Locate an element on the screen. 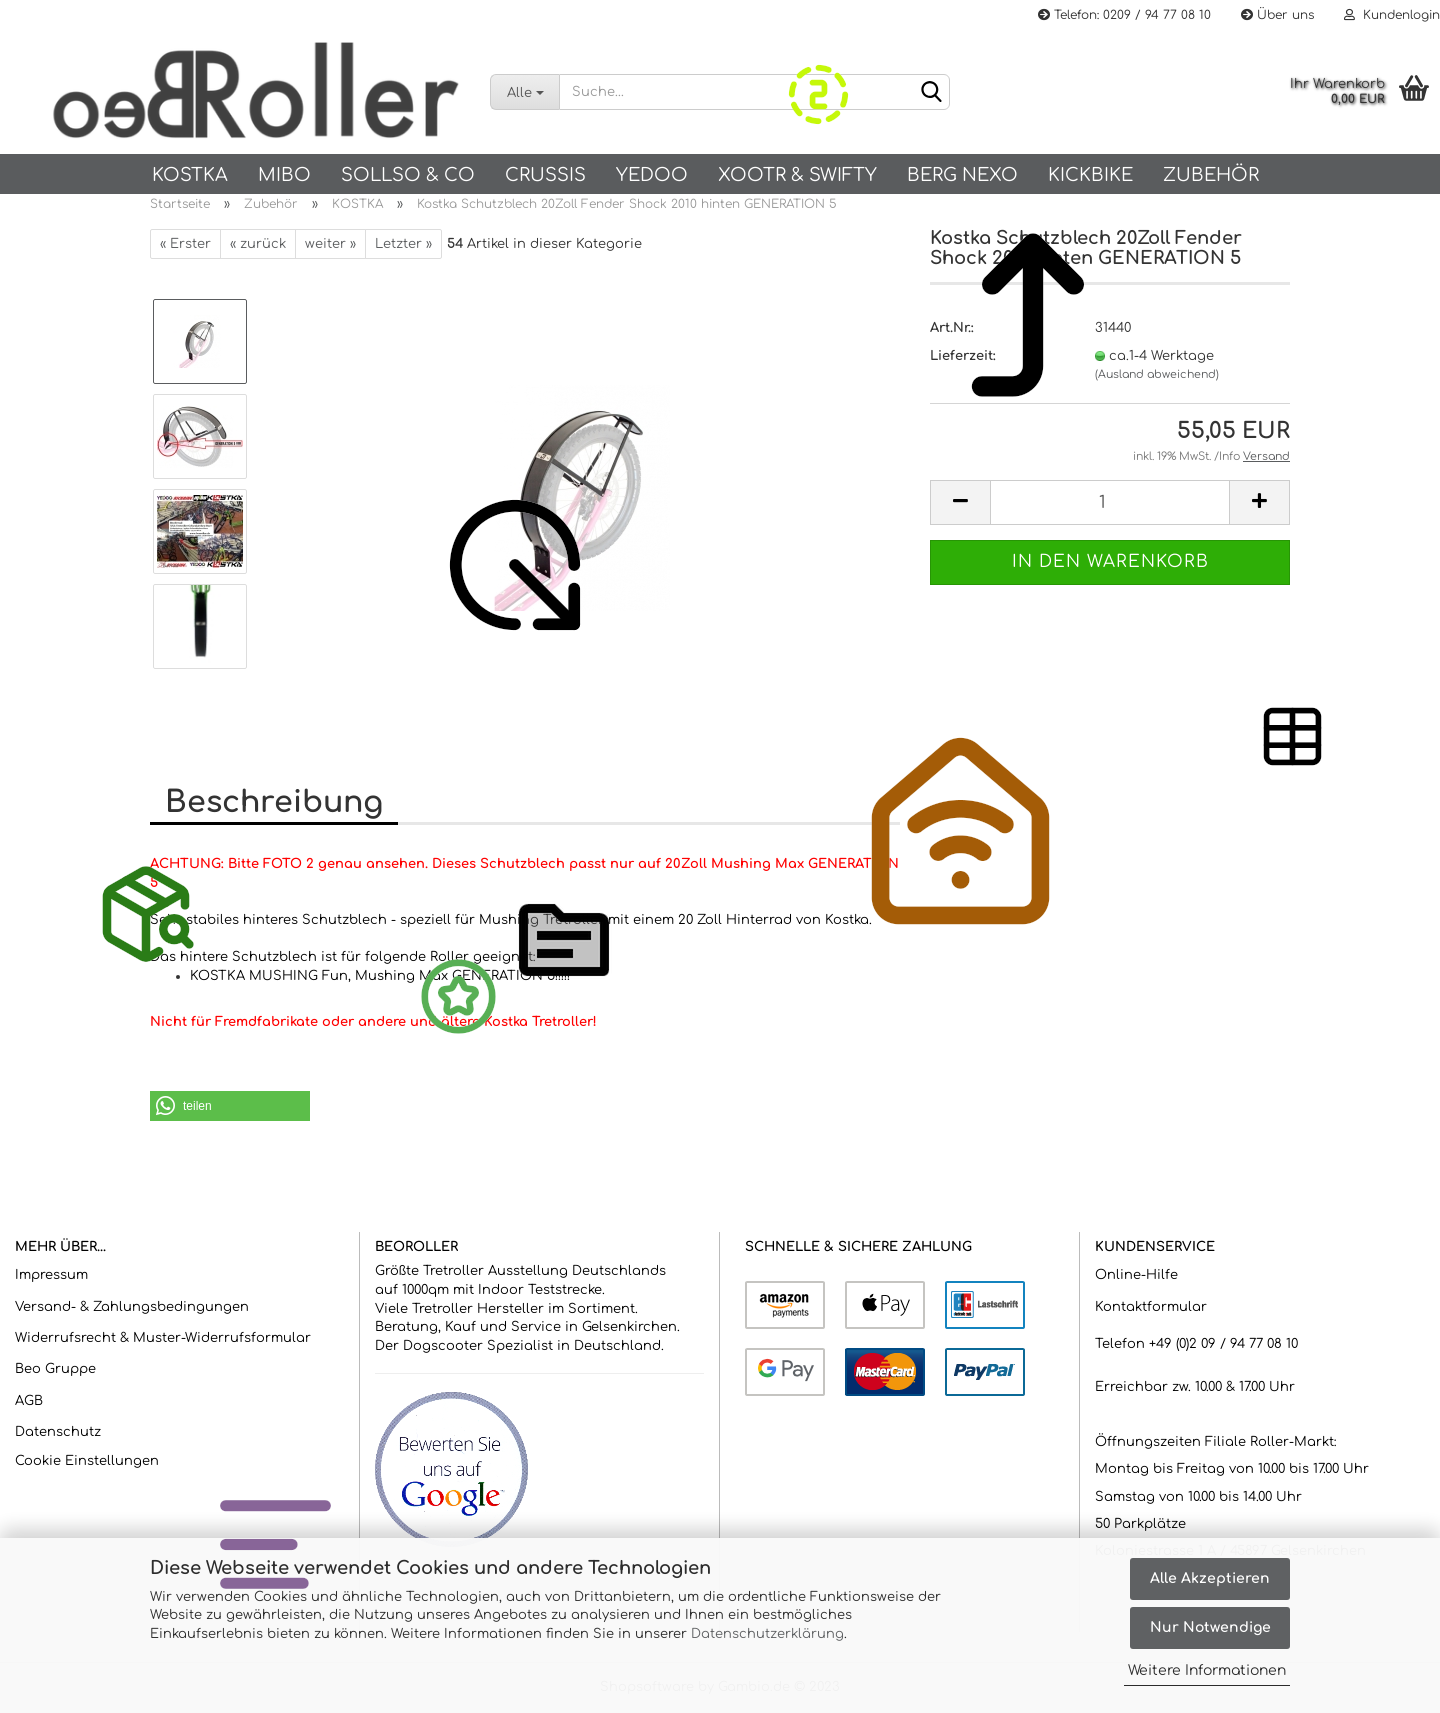 The height and width of the screenshot is (1713, 1440). access smart home settings is located at coordinates (960, 835).